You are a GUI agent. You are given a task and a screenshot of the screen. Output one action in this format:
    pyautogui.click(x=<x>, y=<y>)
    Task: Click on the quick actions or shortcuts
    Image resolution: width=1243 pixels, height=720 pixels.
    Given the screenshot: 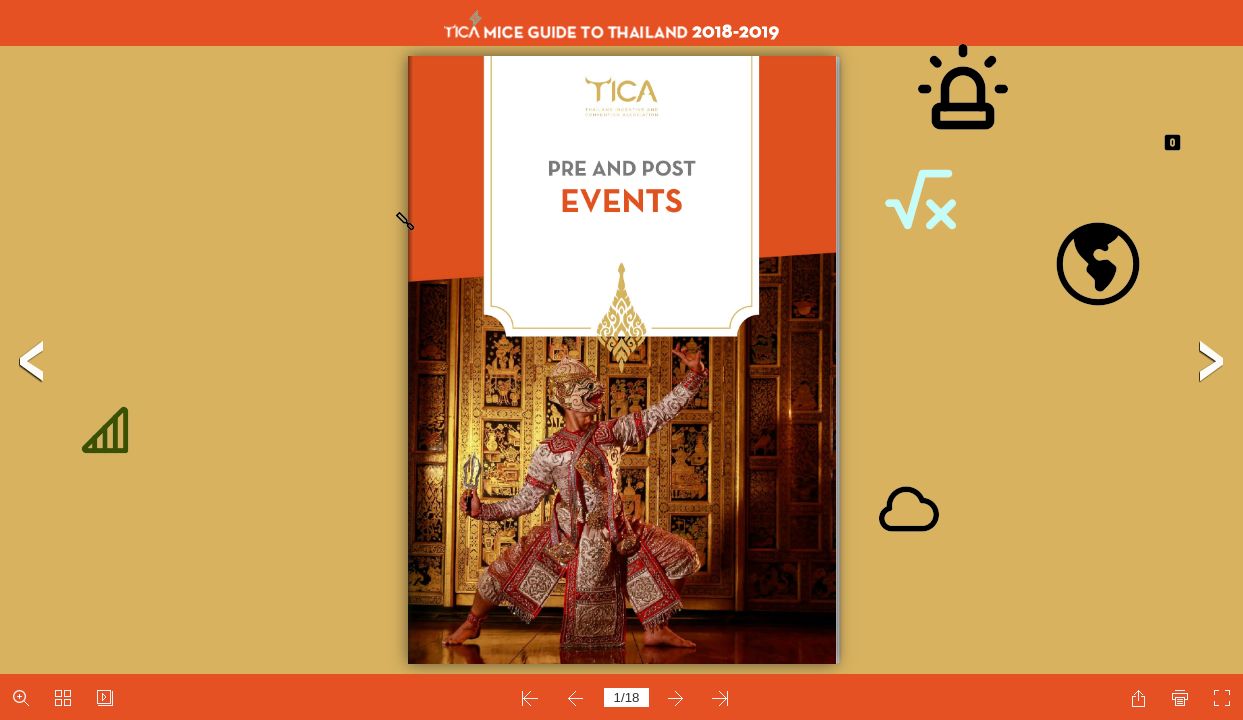 What is the action you would take?
    pyautogui.click(x=475, y=18)
    